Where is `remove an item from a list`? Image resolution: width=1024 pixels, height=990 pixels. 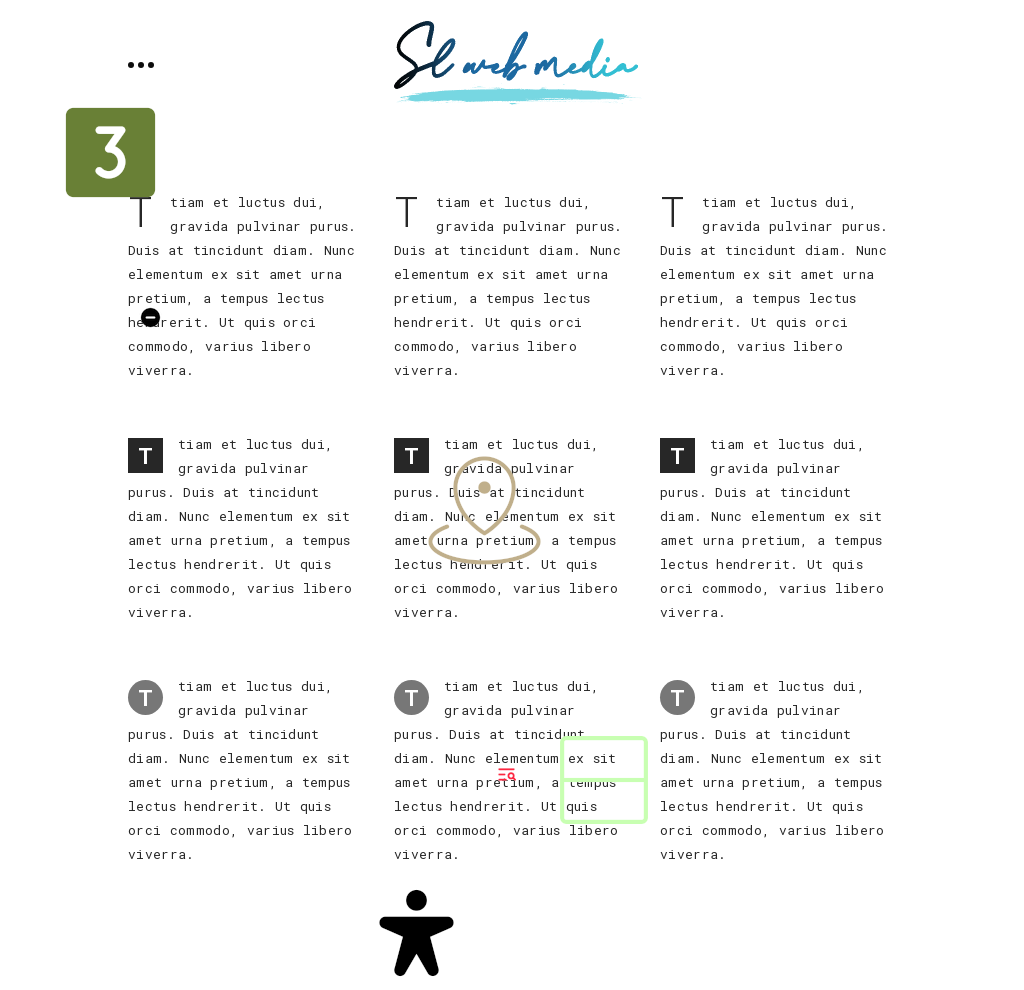 remove an item from a list is located at coordinates (150, 317).